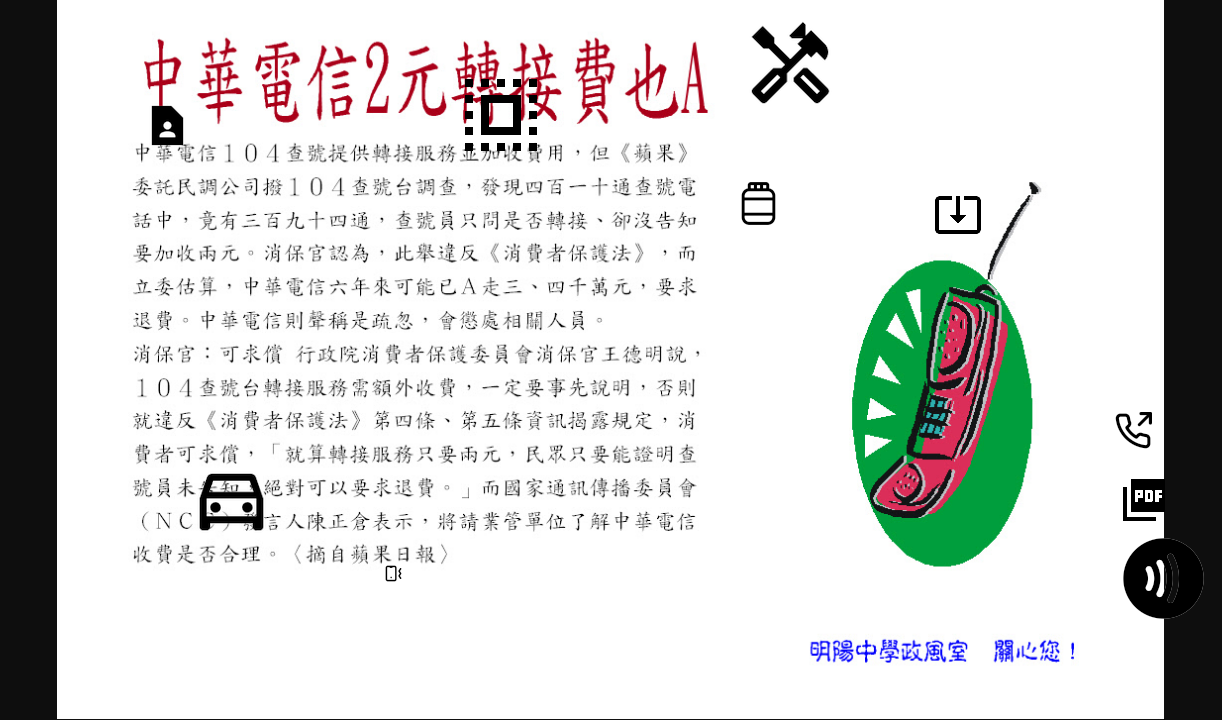  Describe the element at coordinates (1144, 500) in the screenshot. I see `save or export as PDF` at that location.